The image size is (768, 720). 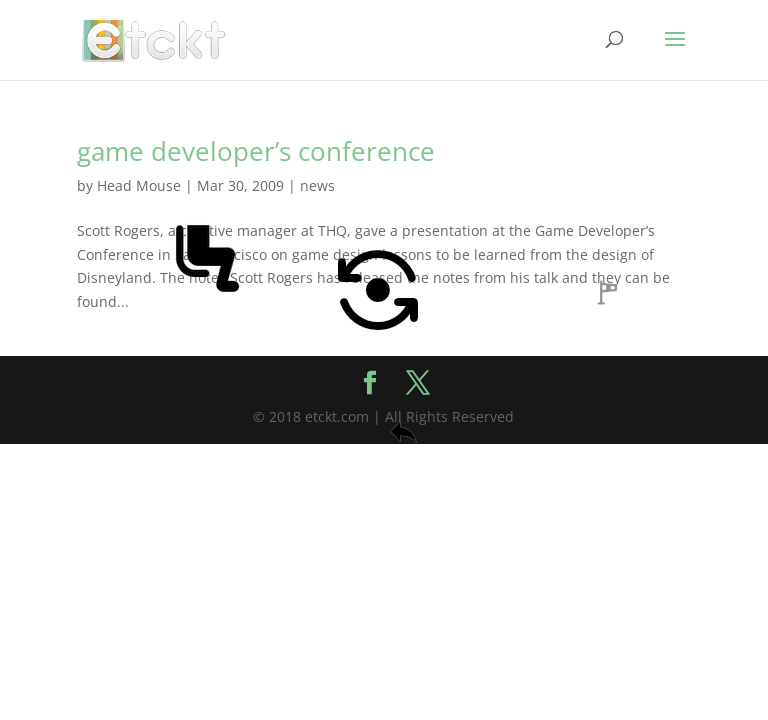 I want to click on view current wind conditions, so click(x=608, y=292).